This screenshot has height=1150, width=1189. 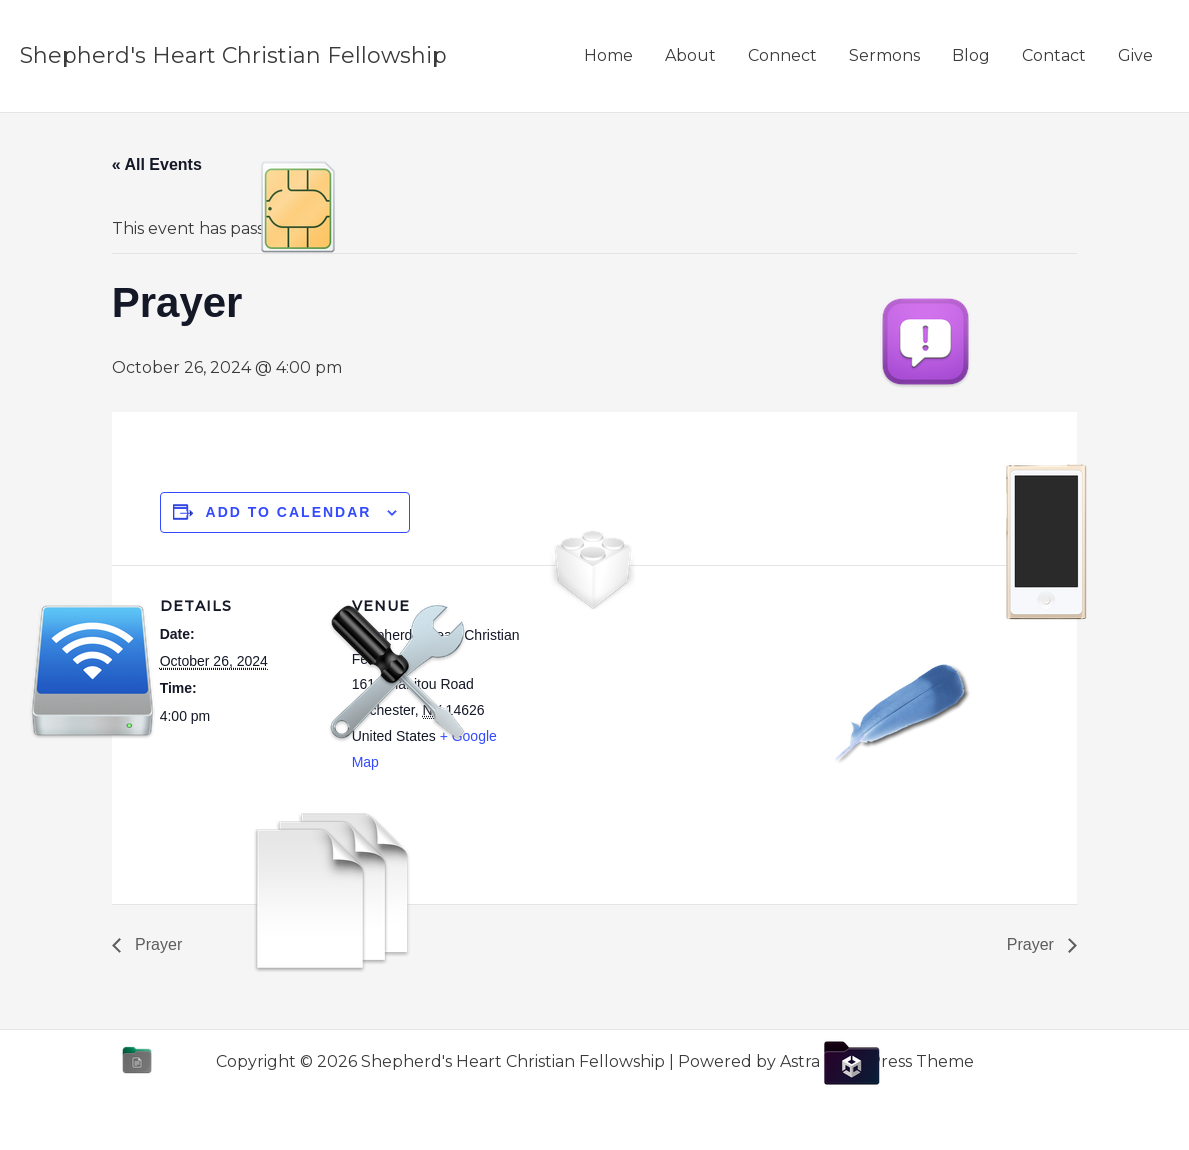 I want to click on open unity project files folder, so click(x=851, y=1064).